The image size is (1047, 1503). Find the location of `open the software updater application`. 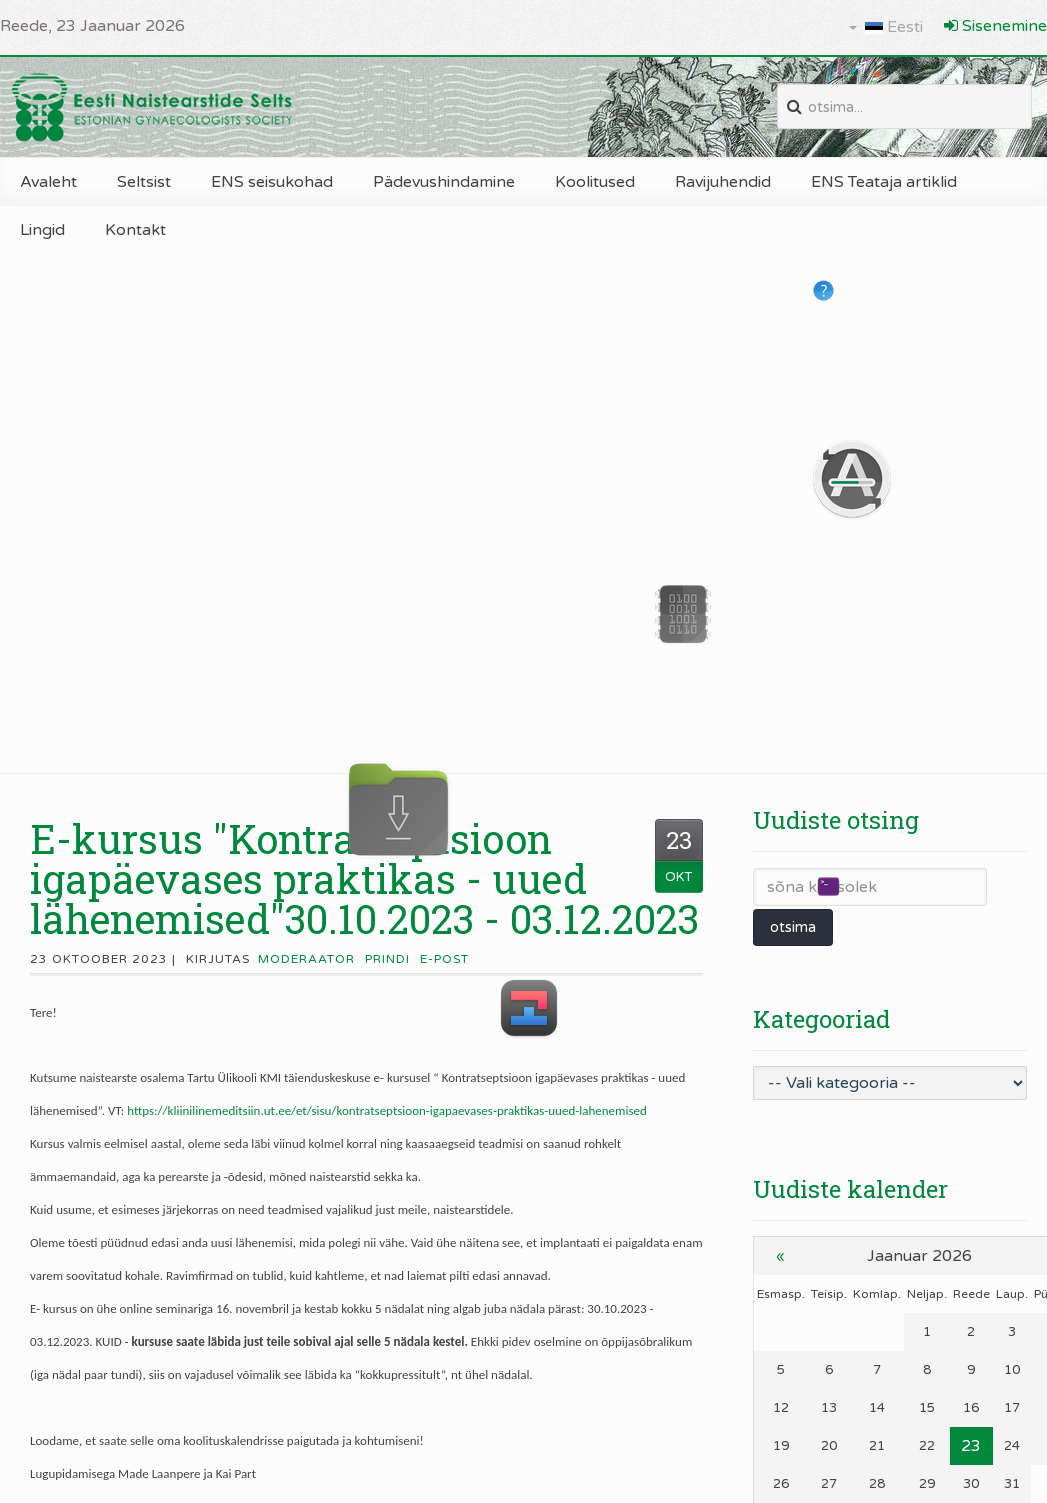

open the software updater application is located at coordinates (852, 479).